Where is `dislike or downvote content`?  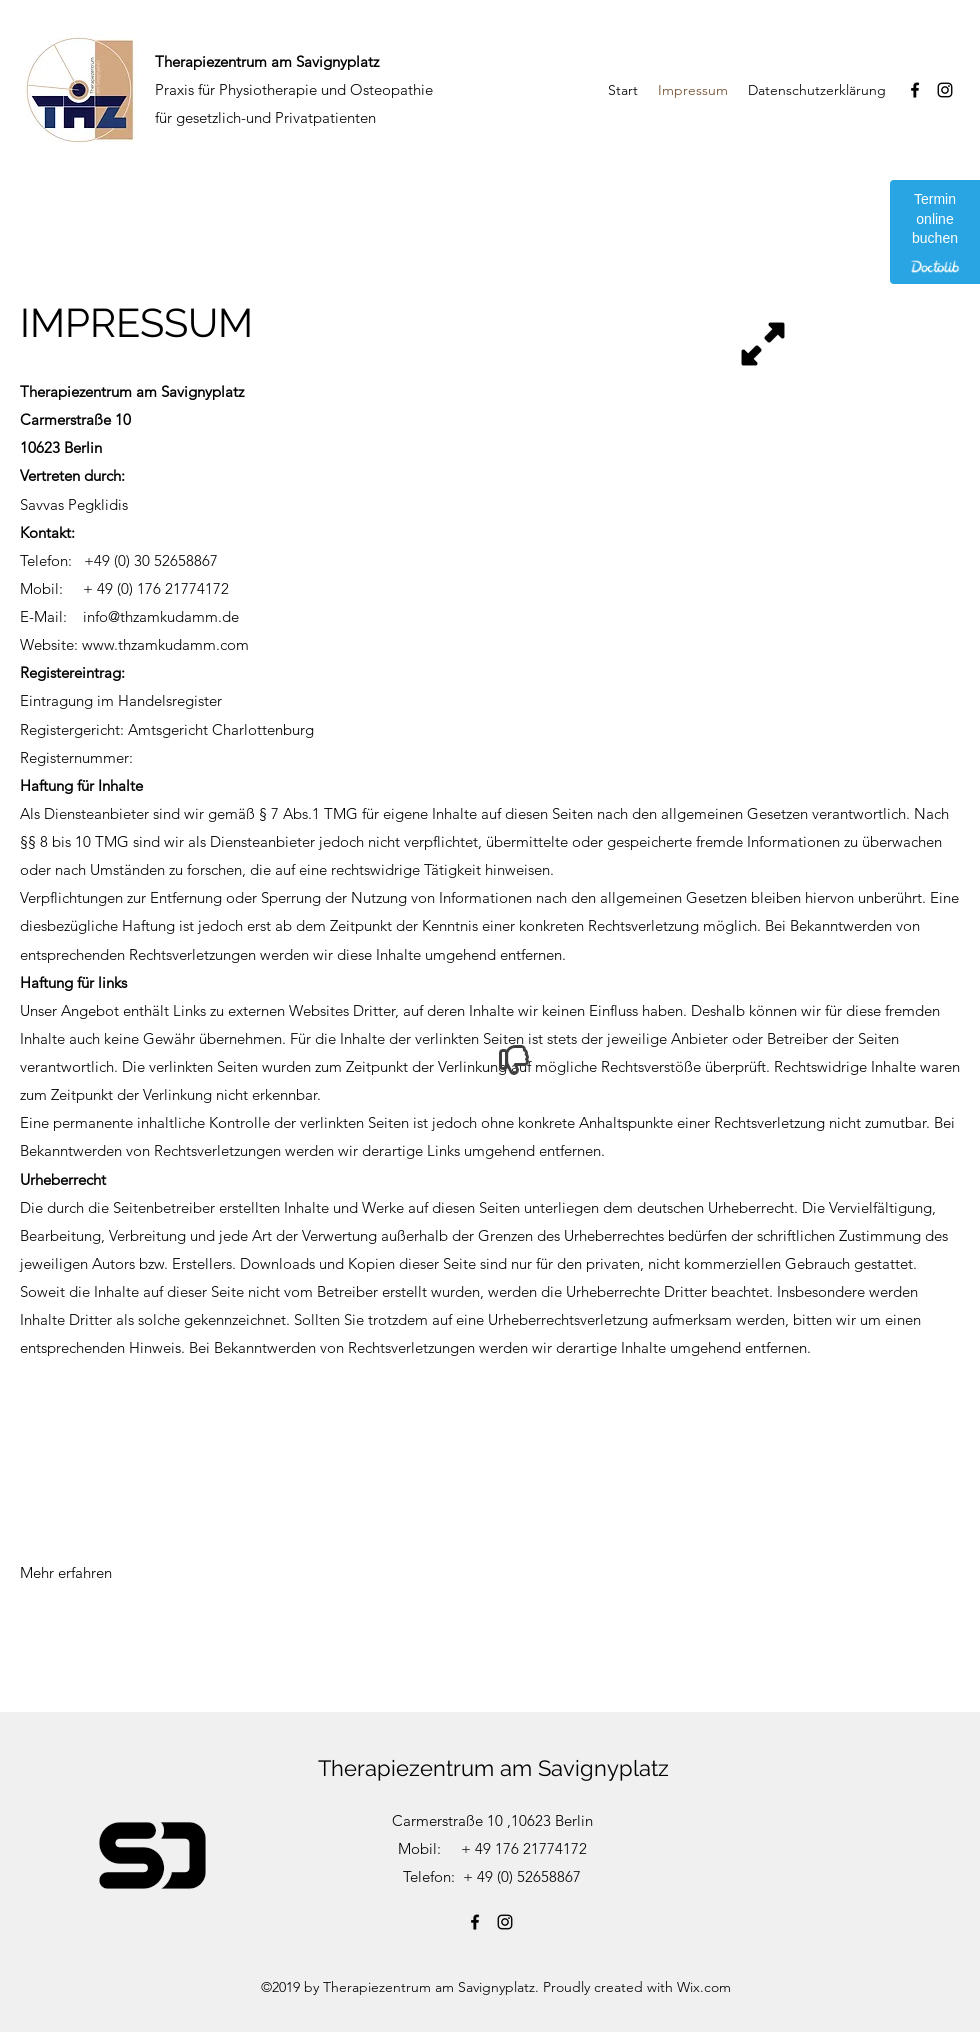 dislike or downvote content is located at coordinates (515, 1059).